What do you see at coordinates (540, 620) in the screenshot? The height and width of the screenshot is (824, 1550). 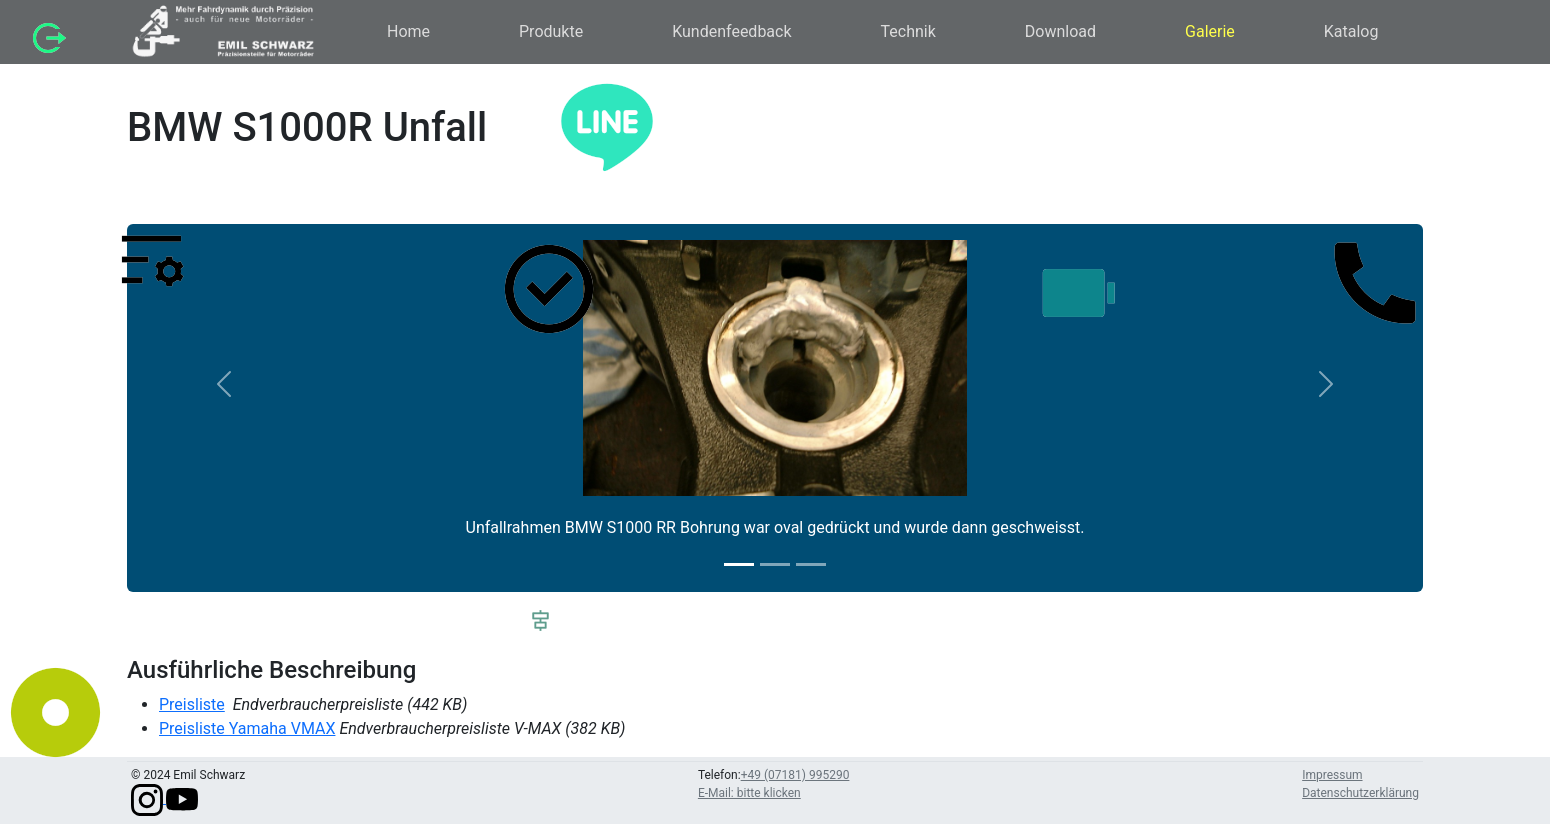 I see `align selected items to horizontal center` at bounding box center [540, 620].